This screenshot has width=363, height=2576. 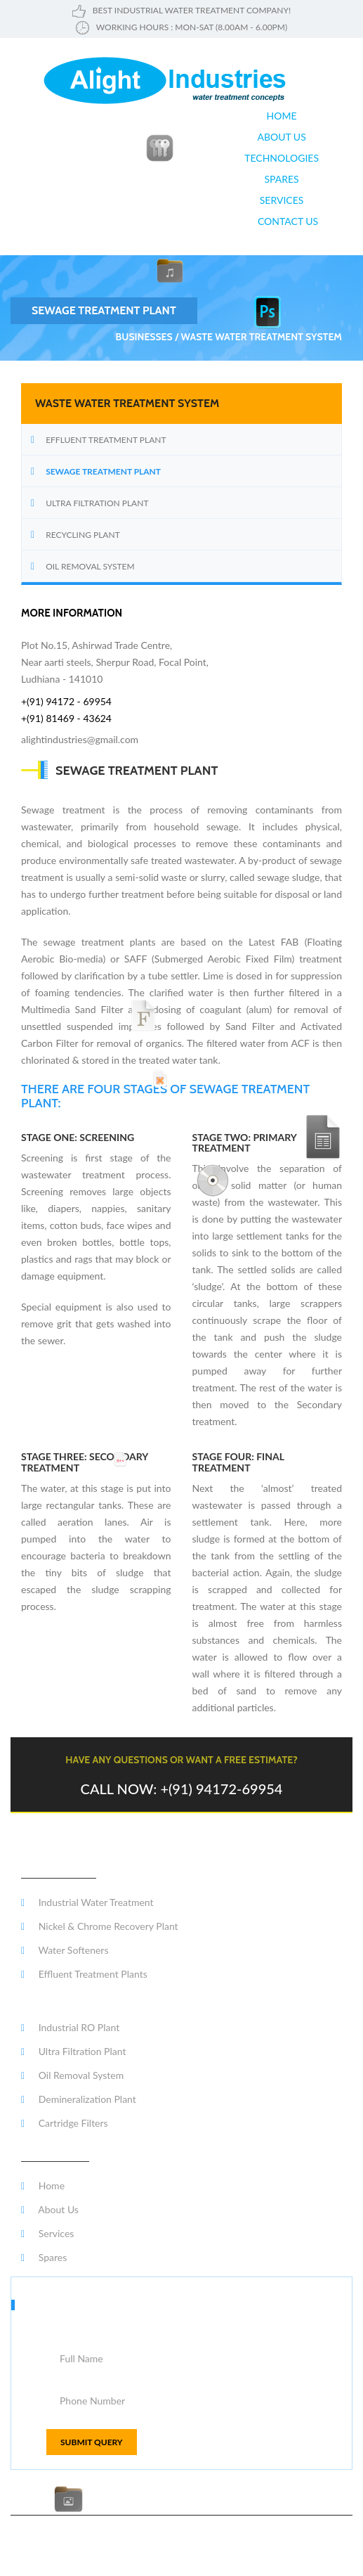 What do you see at coordinates (268, 312) in the screenshot?
I see `adobe photoshop file type indicator` at bounding box center [268, 312].